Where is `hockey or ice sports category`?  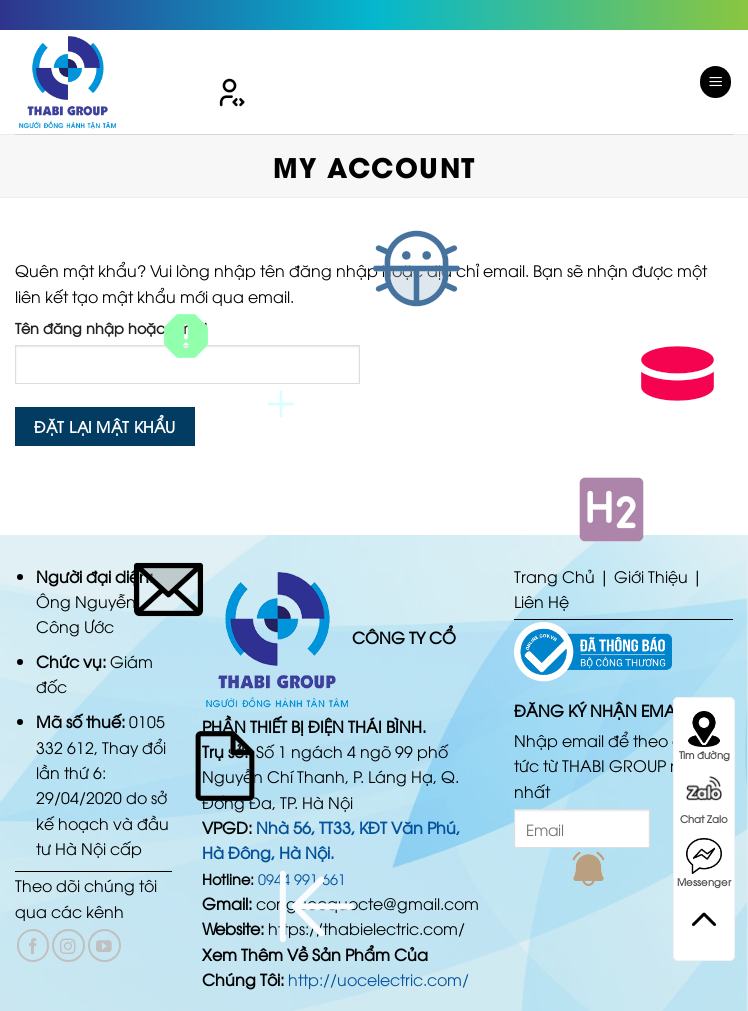 hockey or ice sports category is located at coordinates (677, 373).